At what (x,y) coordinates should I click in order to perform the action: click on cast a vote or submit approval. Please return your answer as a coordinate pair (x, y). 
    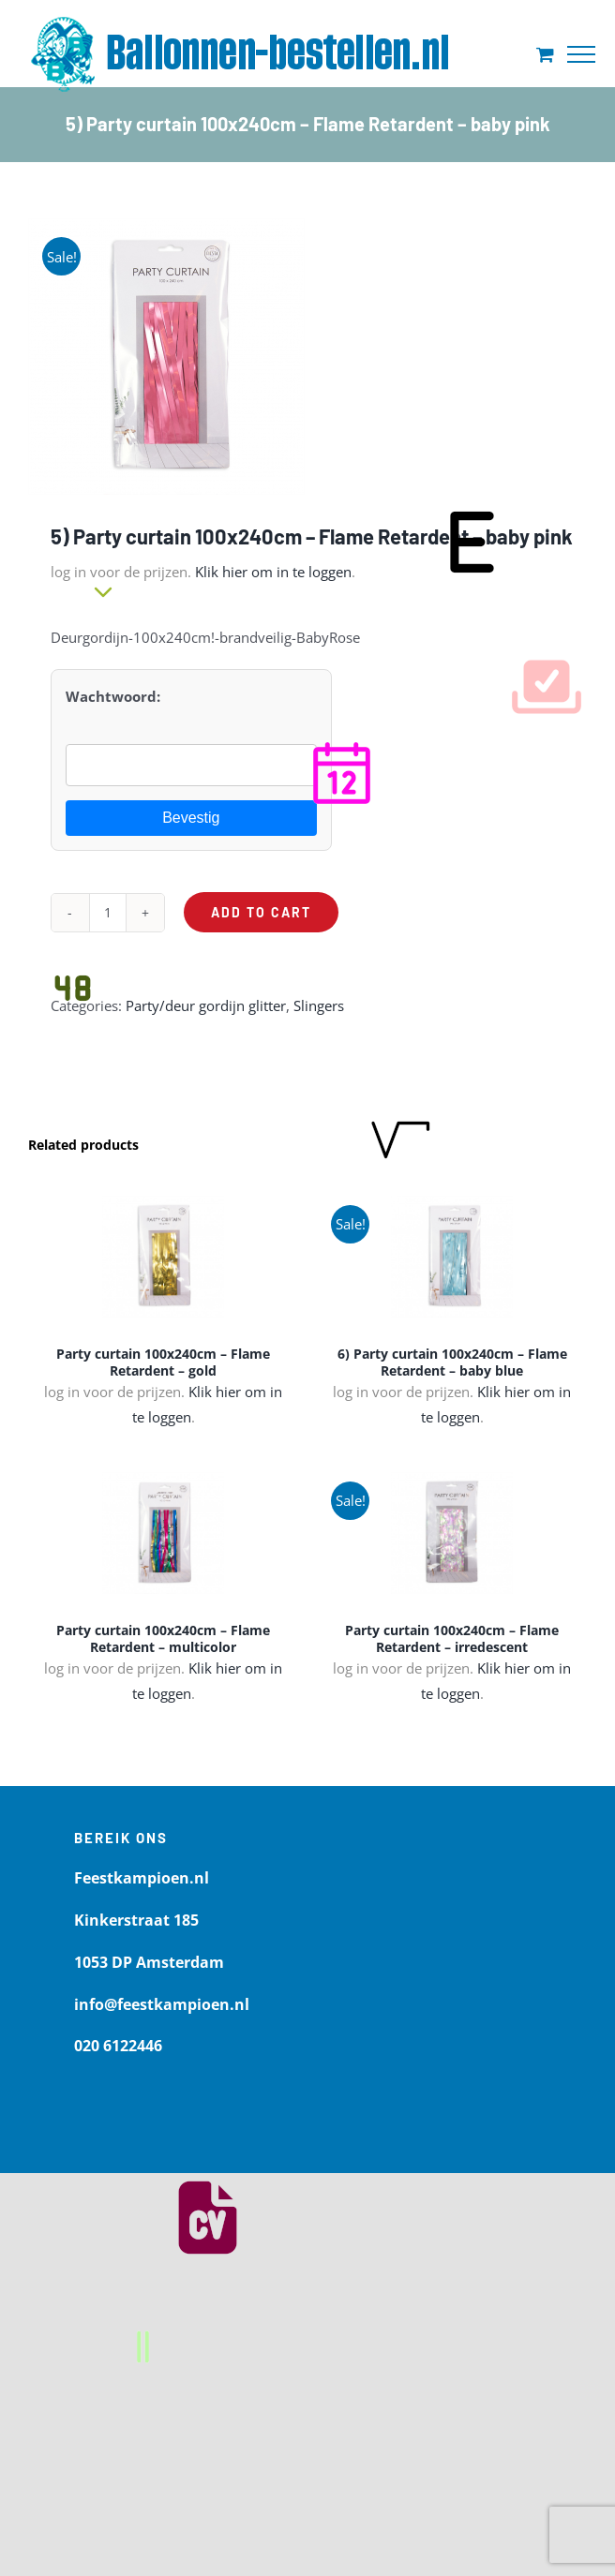
    Looking at the image, I should click on (547, 687).